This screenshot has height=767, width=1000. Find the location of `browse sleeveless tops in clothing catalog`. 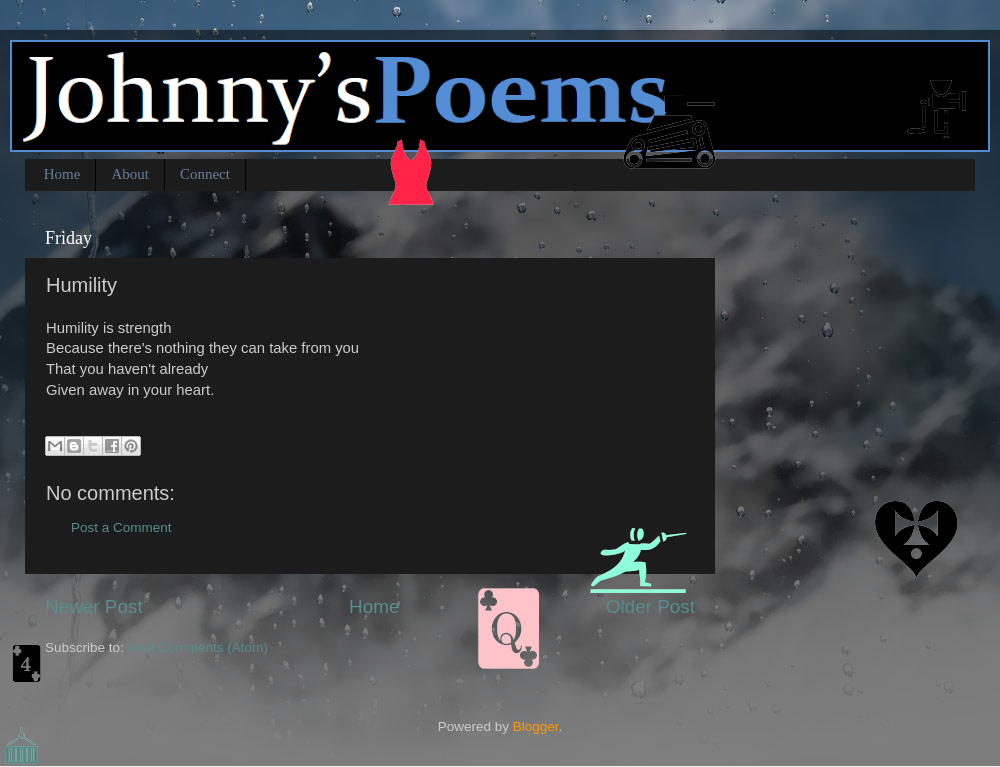

browse sleeveless tops in clothing catalog is located at coordinates (411, 171).